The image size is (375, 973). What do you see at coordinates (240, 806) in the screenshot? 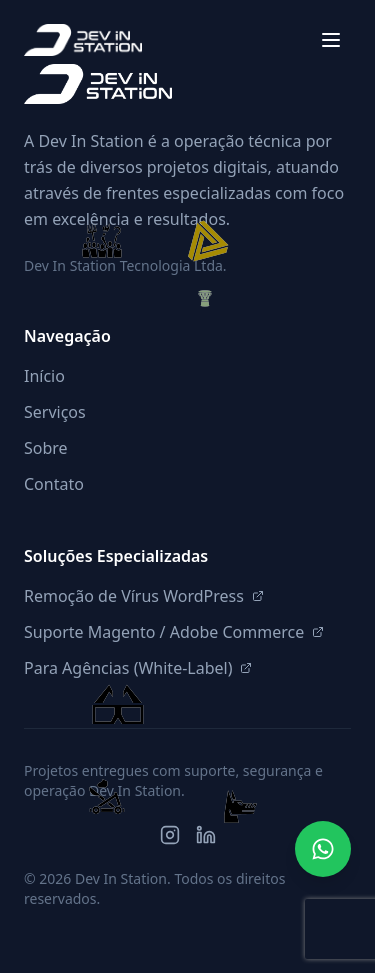
I see `select dog or hound character class` at bounding box center [240, 806].